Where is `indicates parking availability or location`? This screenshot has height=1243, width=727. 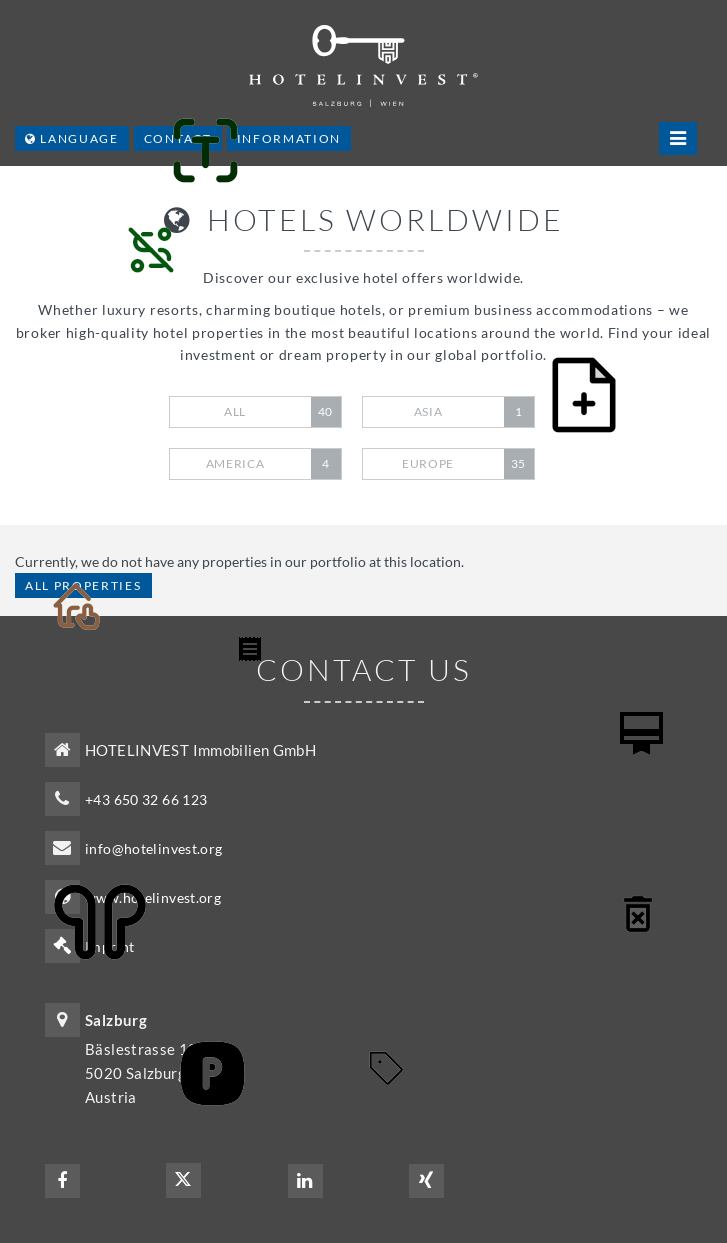
indicates parking availability or location is located at coordinates (212, 1073).